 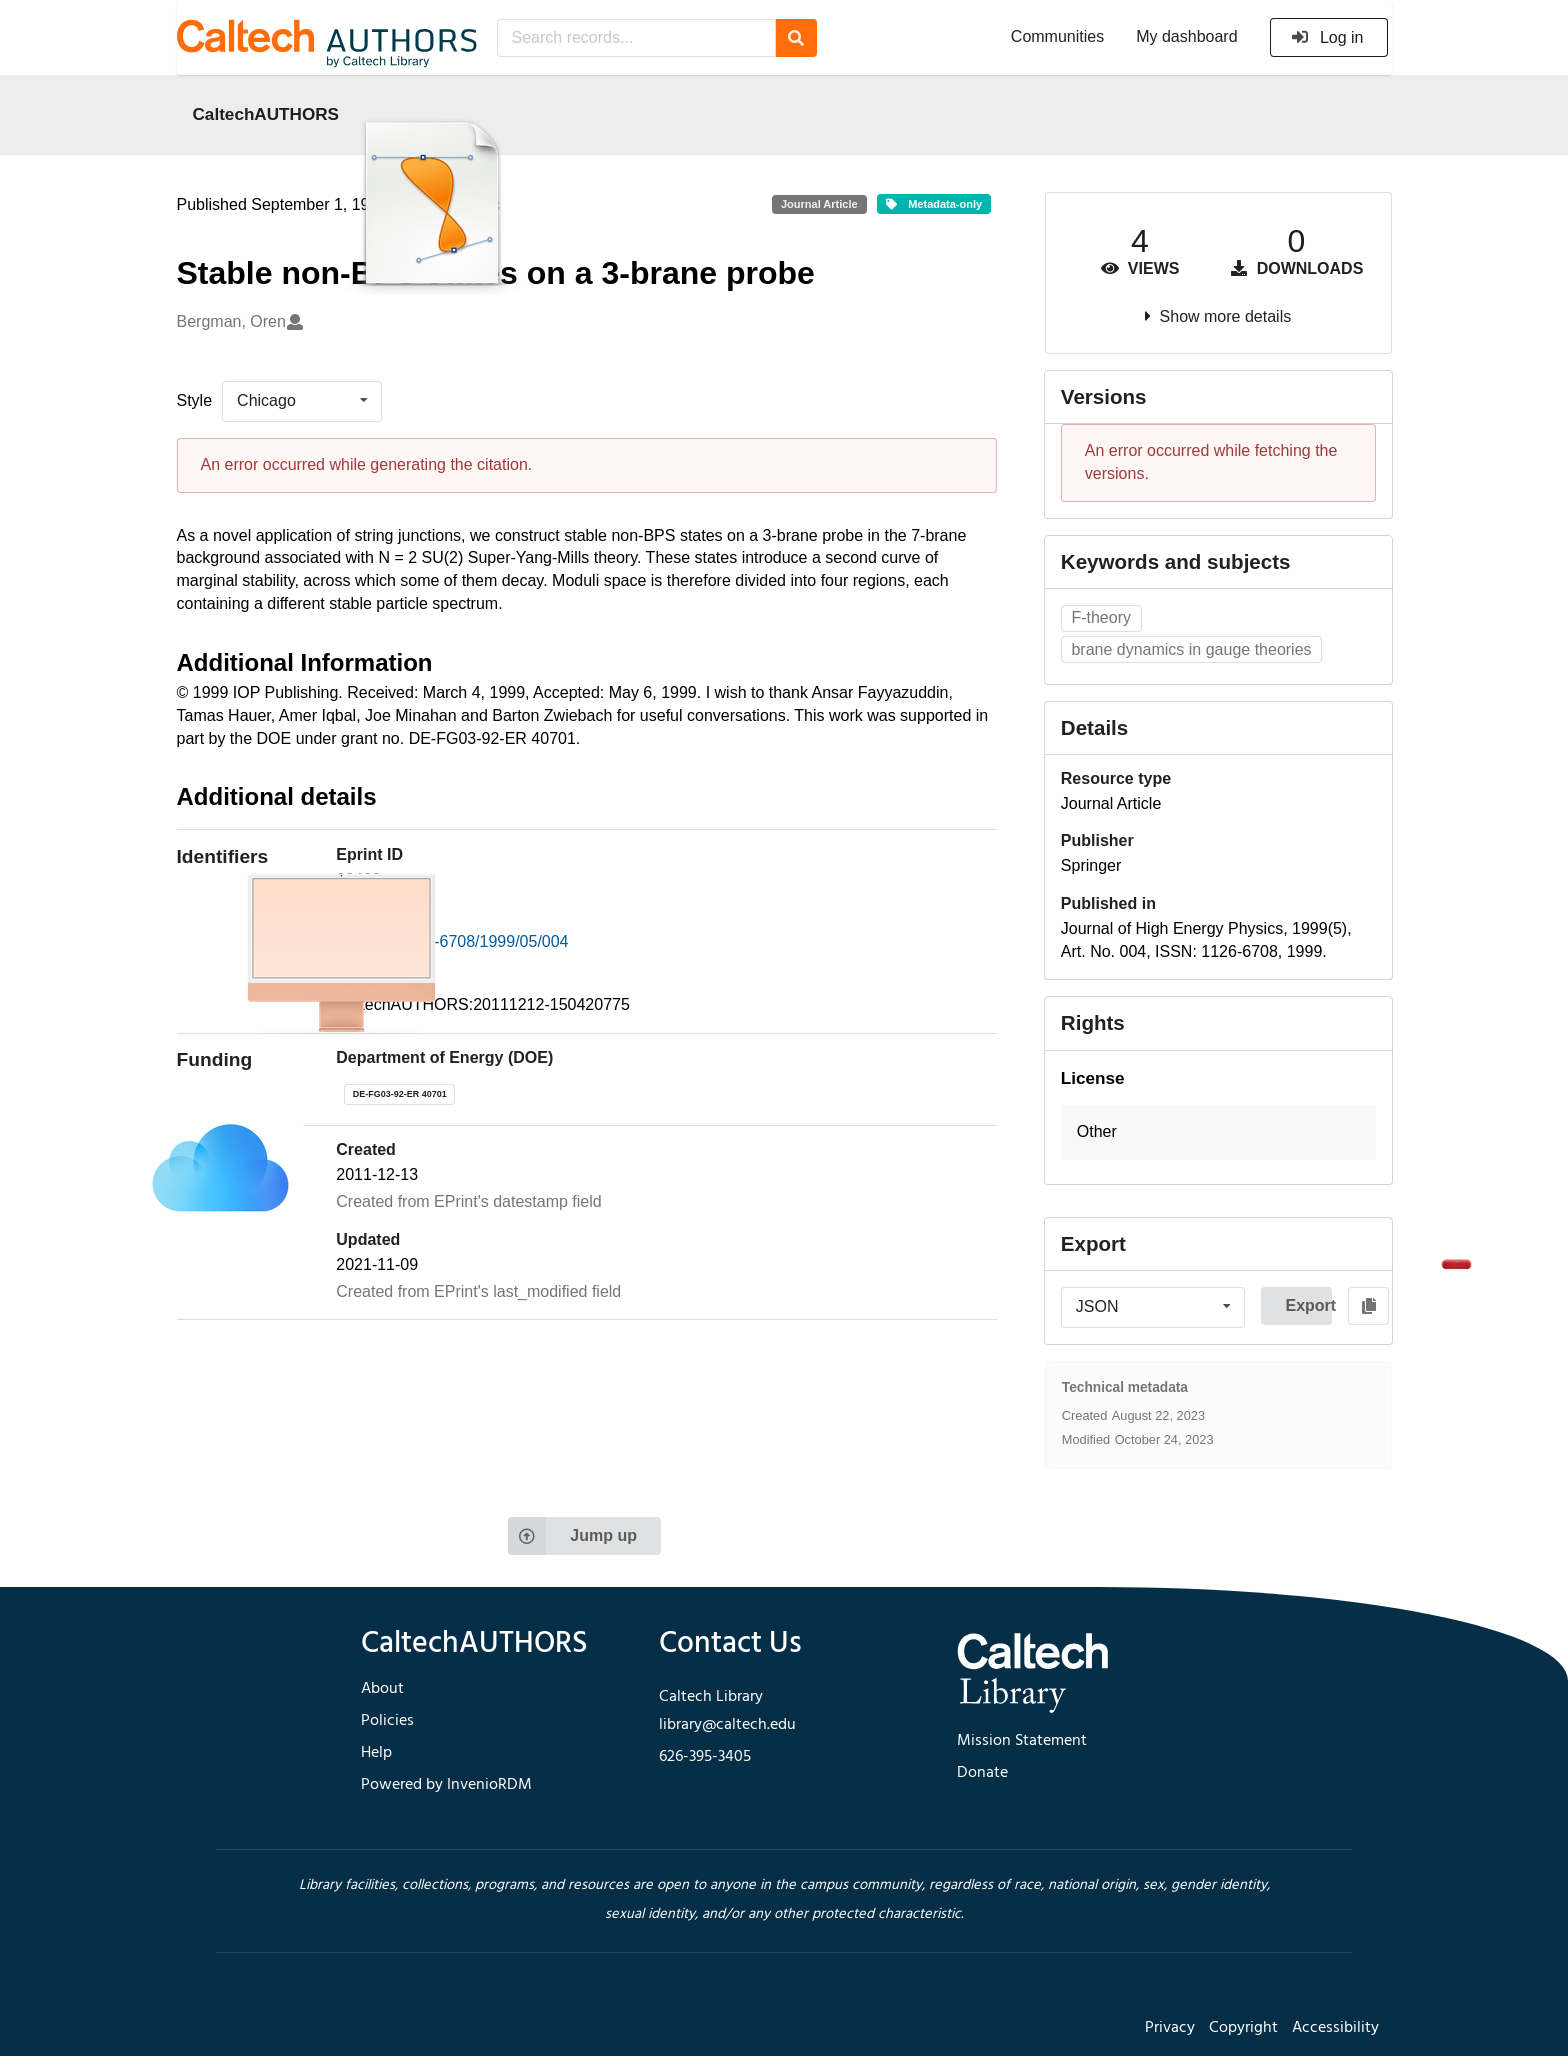 I want to click on open iCloud+ settings and subscription management, so click(x=220, y=1170).